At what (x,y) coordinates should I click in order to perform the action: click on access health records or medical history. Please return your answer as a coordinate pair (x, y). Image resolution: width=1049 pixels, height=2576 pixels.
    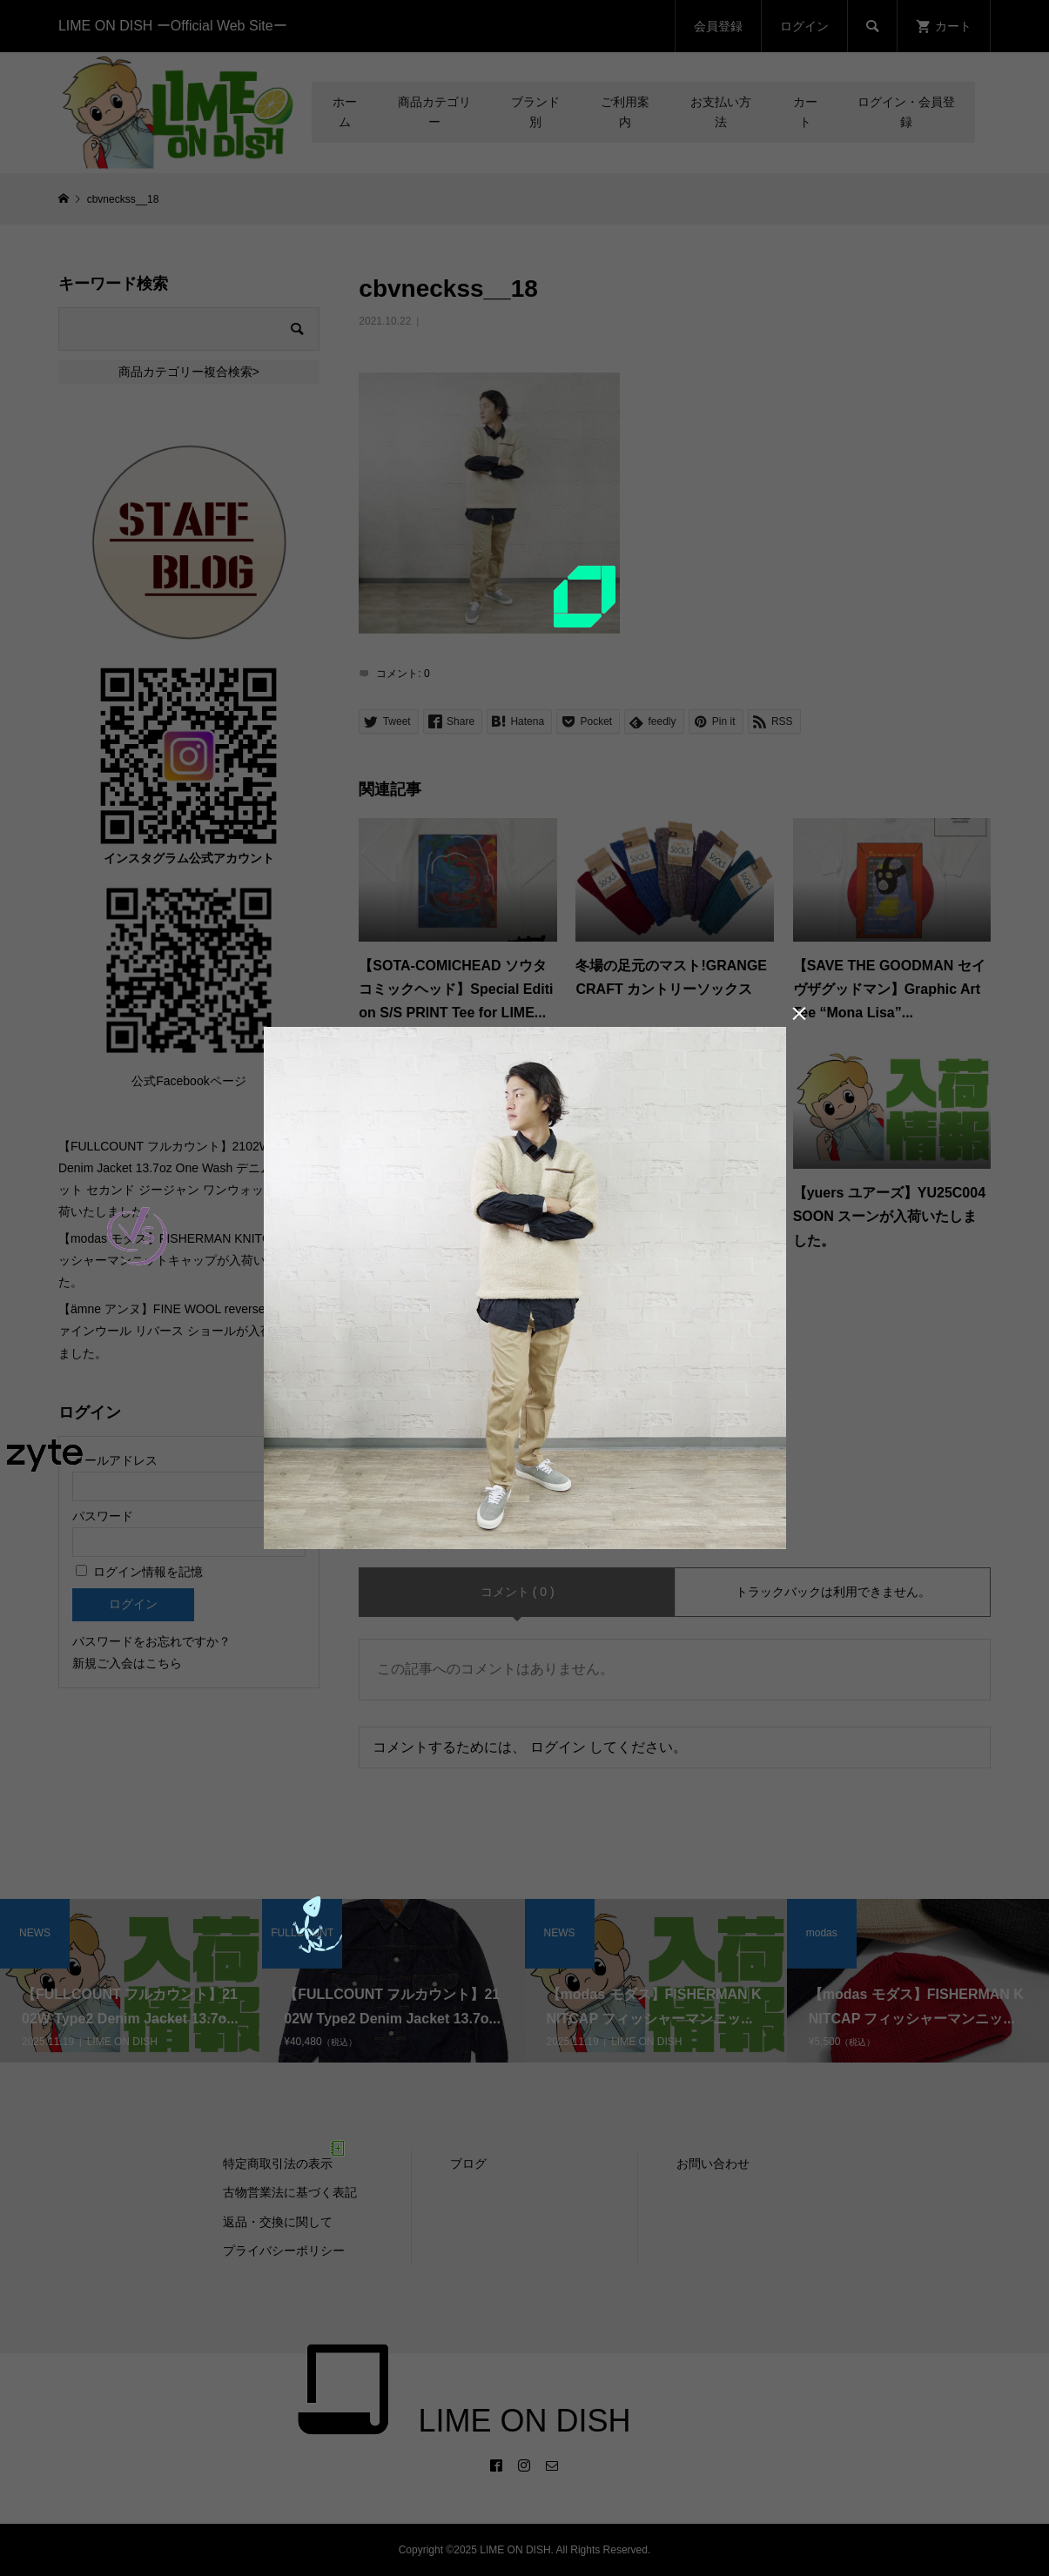
    Looking at the image, I should click on (337, 2148).